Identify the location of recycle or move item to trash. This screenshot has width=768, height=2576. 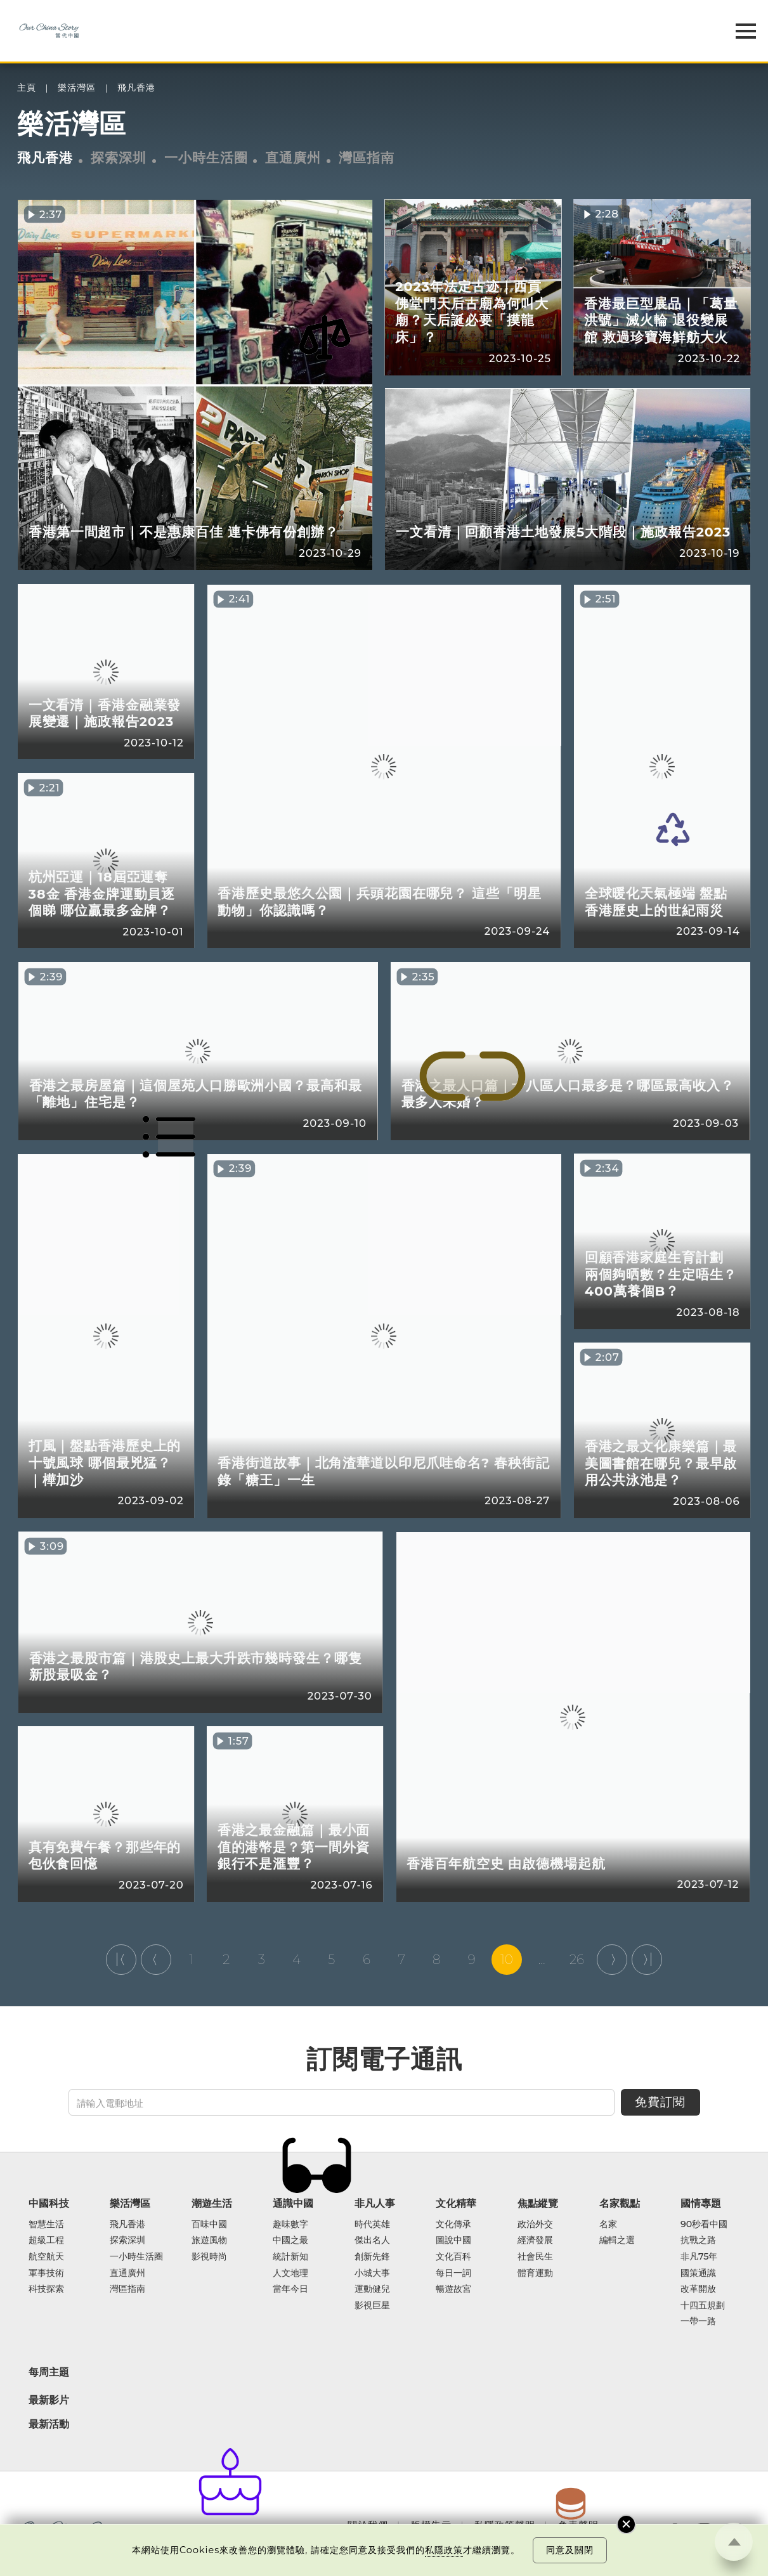
(673, 829).